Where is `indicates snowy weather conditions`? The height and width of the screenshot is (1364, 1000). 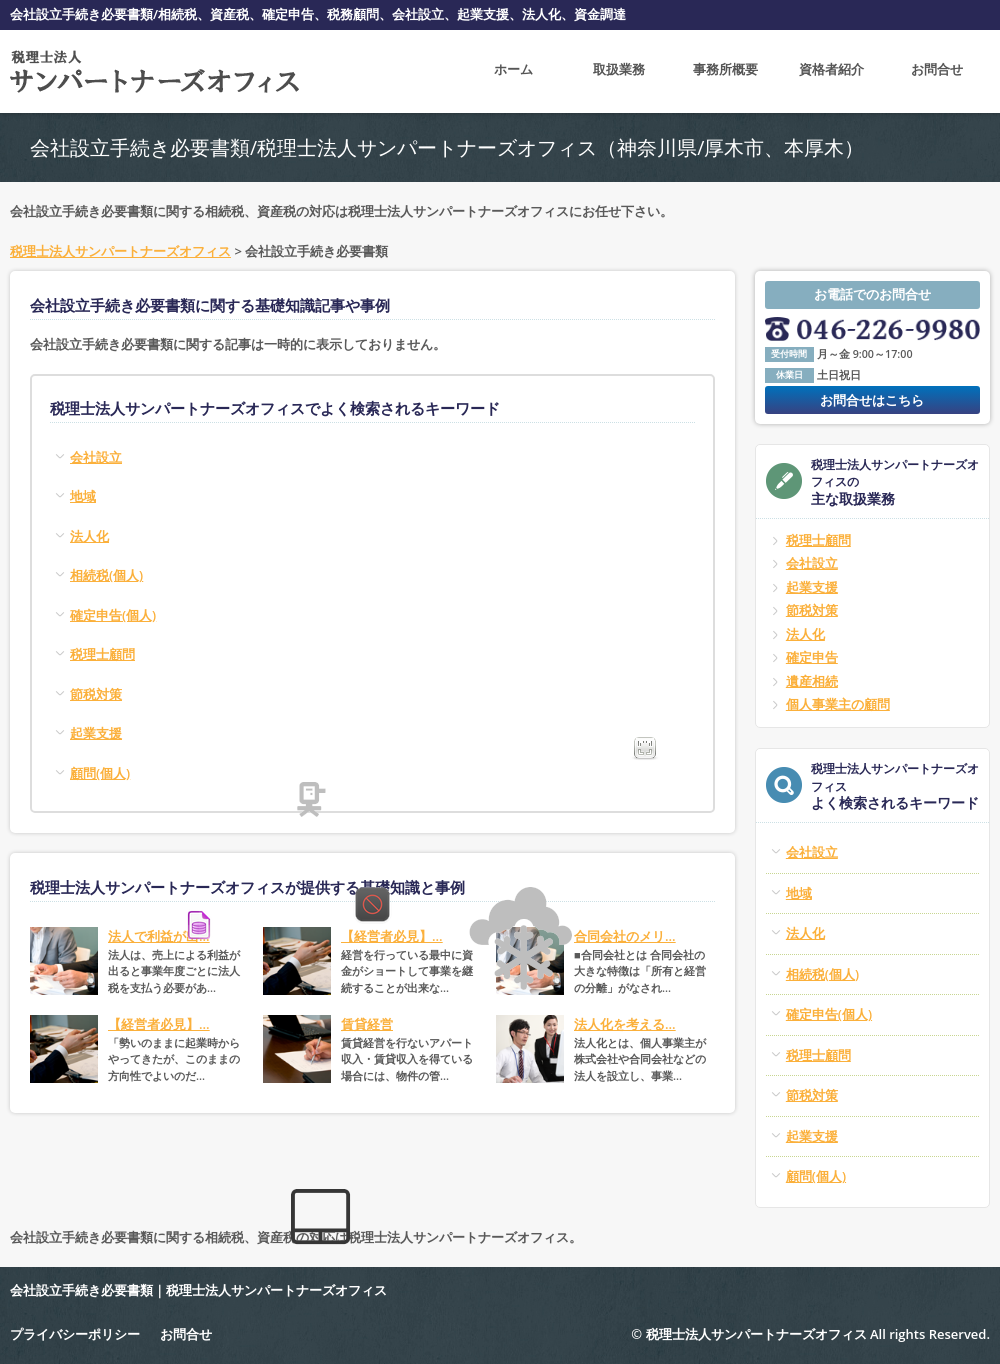 indicates snowy weather conditions is located at coordinates (520, 938).